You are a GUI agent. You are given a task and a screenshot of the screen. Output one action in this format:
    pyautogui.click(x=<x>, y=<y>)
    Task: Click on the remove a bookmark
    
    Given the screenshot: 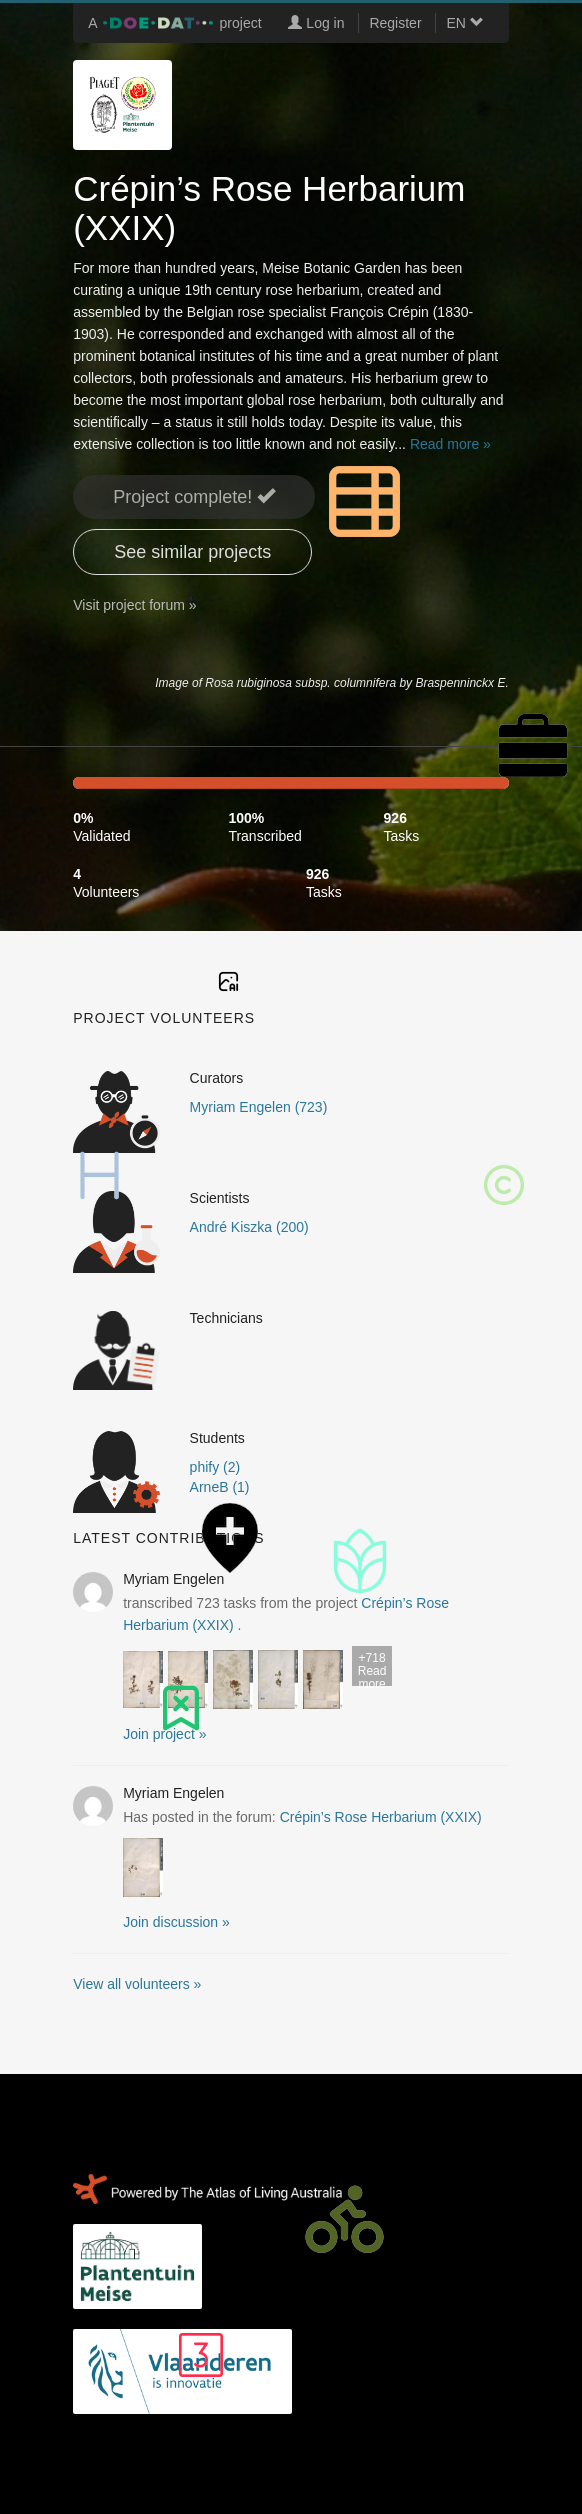 What is the action you would take?
    pyautogui.click(x=181, y=1708)
    